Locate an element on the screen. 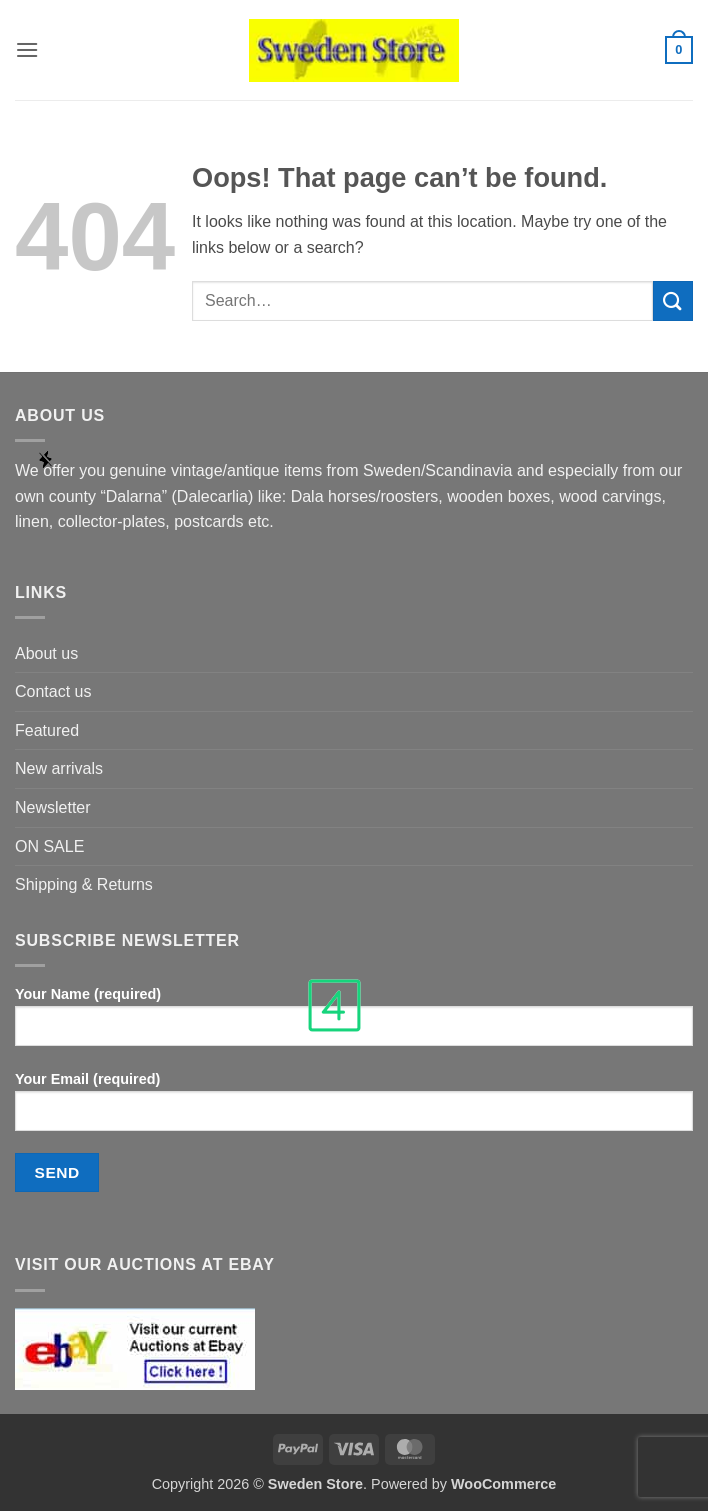 The width and height of the screenshot is (708, 1511). disable flash or quick actions is located at coordinates (45, 459).